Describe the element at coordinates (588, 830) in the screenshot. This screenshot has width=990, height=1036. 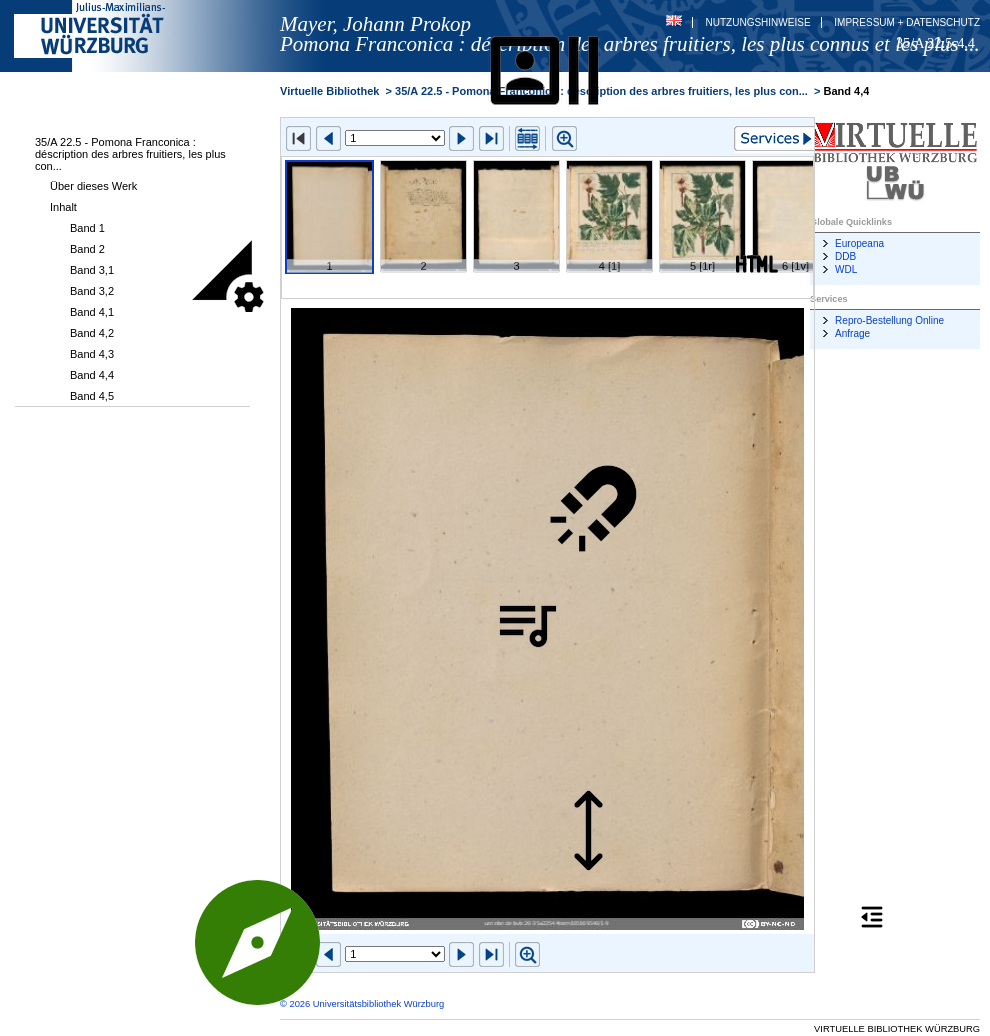
I see `adjust vertical size or height` at that location.